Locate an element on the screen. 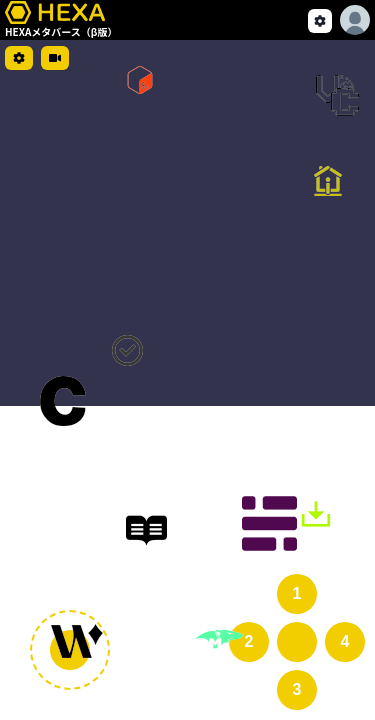 The image size is (375, 720). visit readme documentation platform is located at coordinates (146, 530).